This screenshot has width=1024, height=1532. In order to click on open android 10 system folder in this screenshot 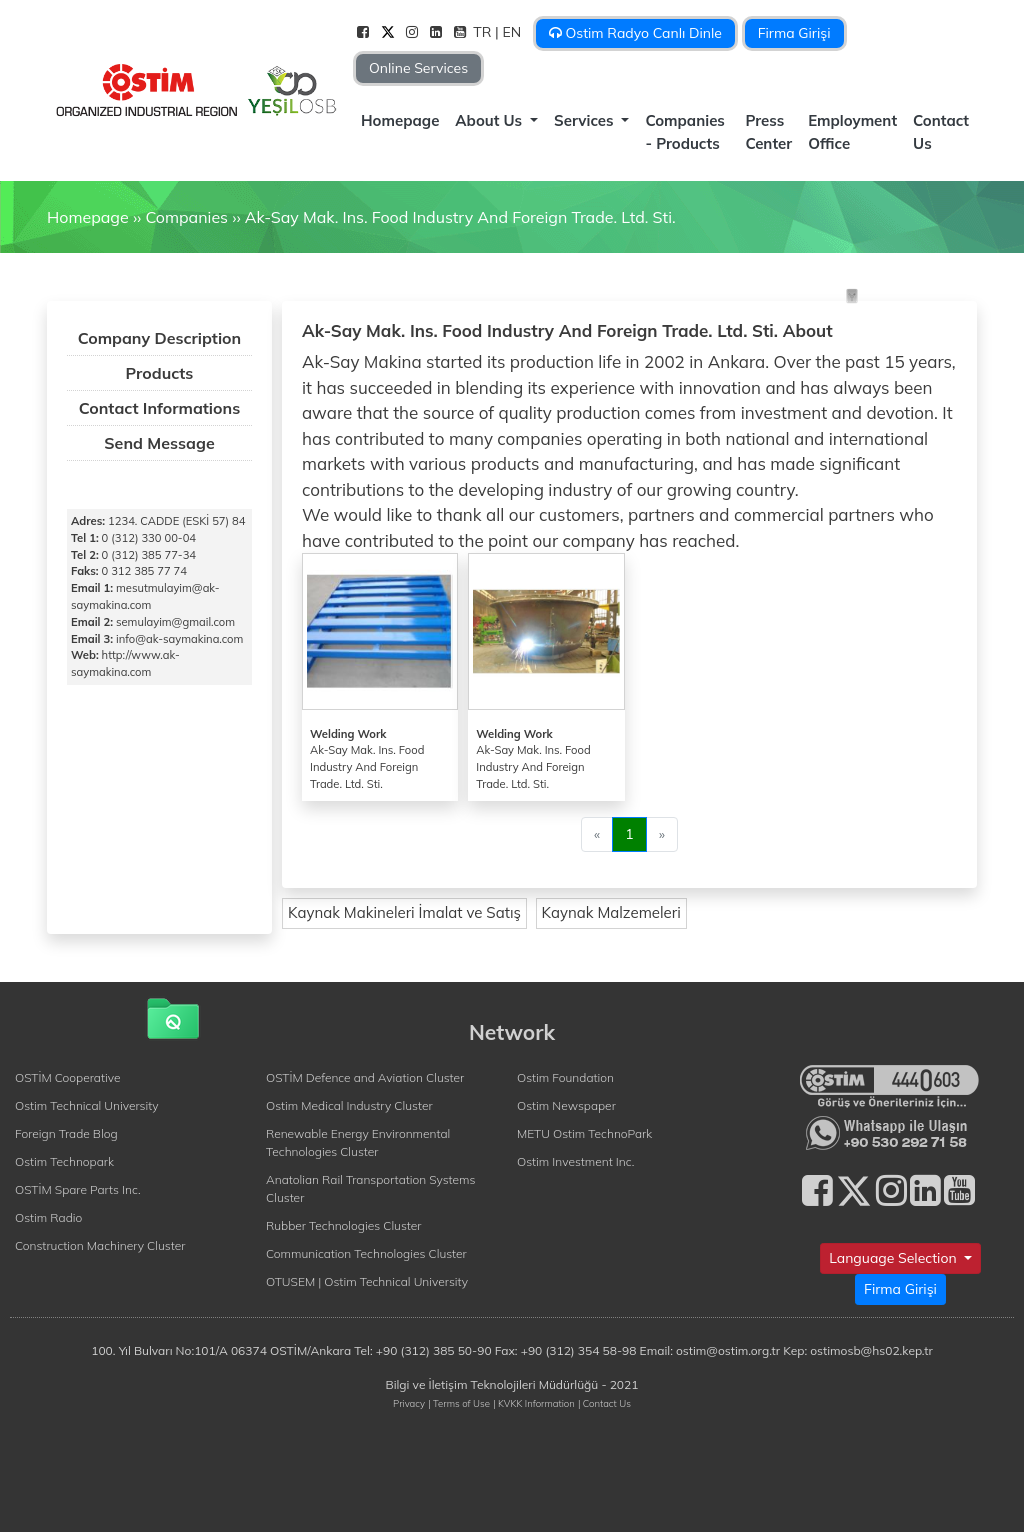, I will do `click(173, 1020)`.